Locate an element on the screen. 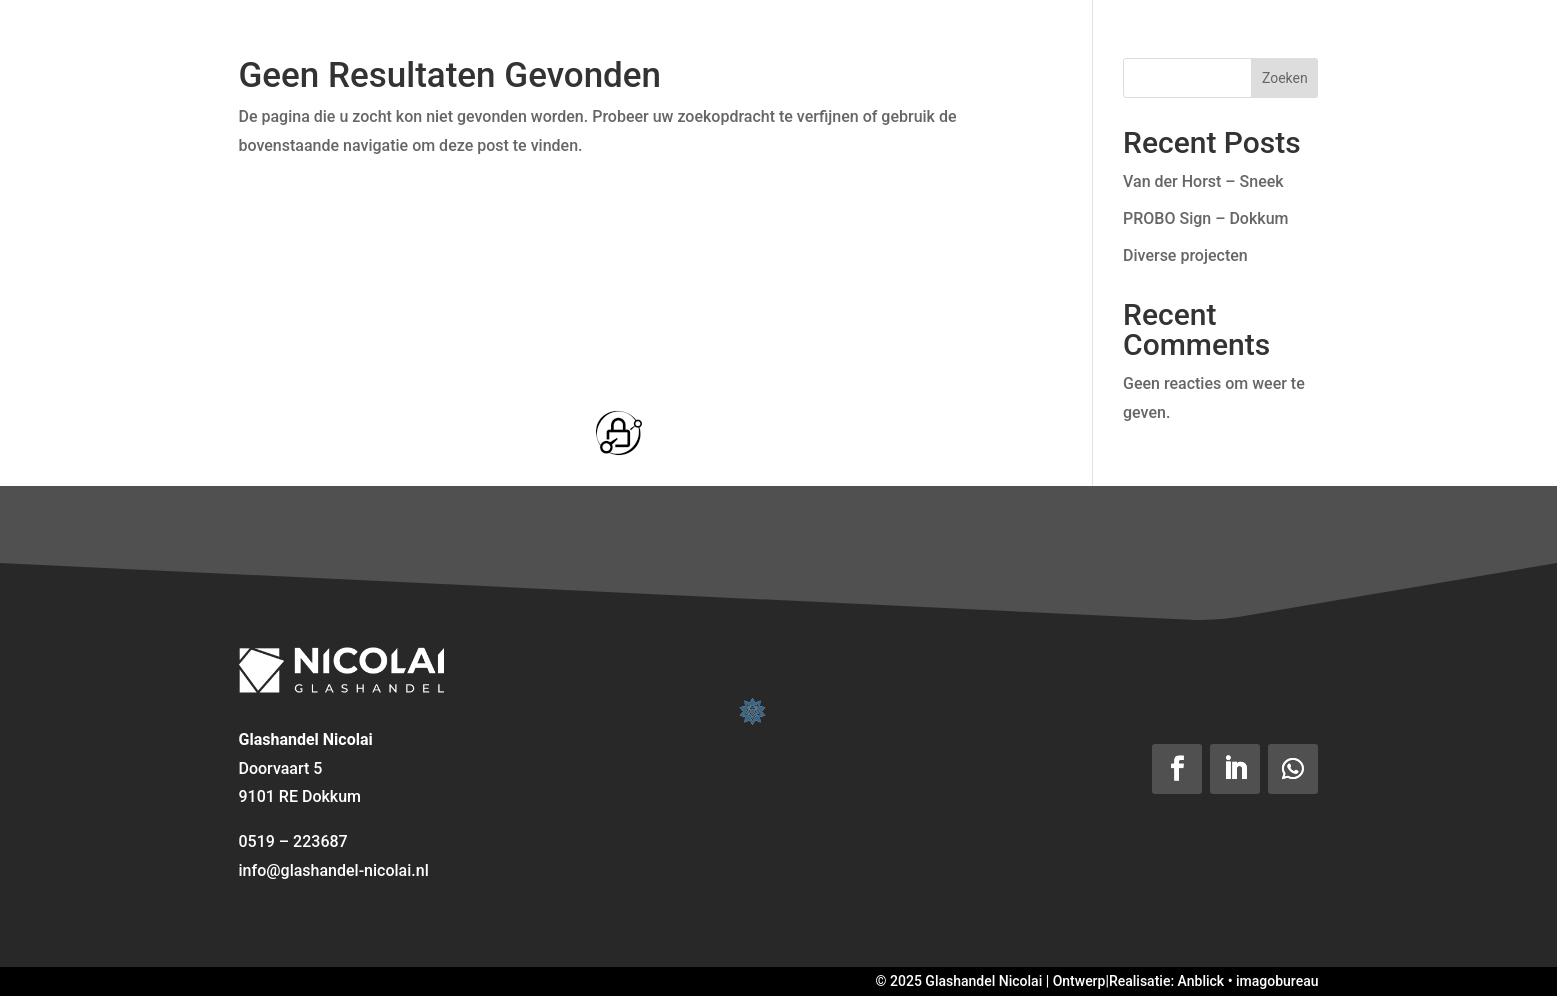 This screenshot has height=996, width=1557. caddy web server logo is located at coordinates (619, 433).